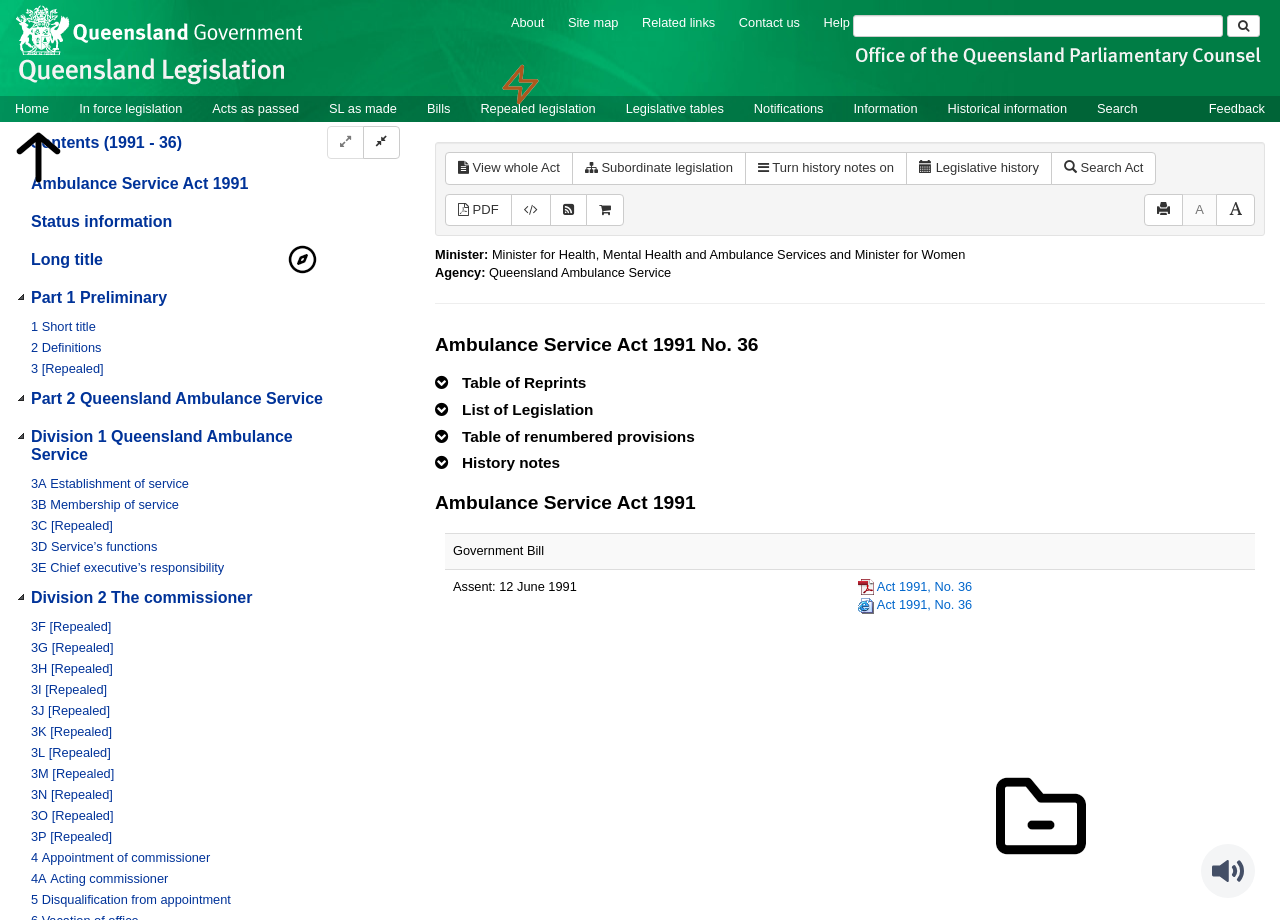 The image size is (1280, 920). What do you see at coordinates (38, 157) in the screenshot?
I see `scroll to top of page` at bounding box center [38, 157].